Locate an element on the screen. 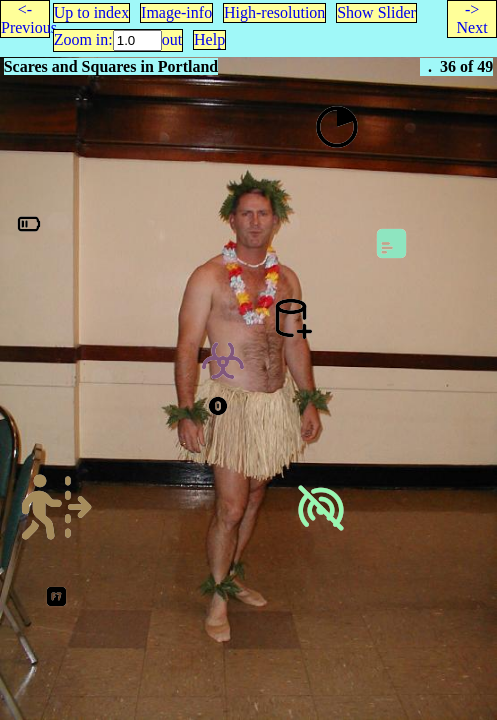  disable broadcasting or streaming is located at coordinates (321, 508).